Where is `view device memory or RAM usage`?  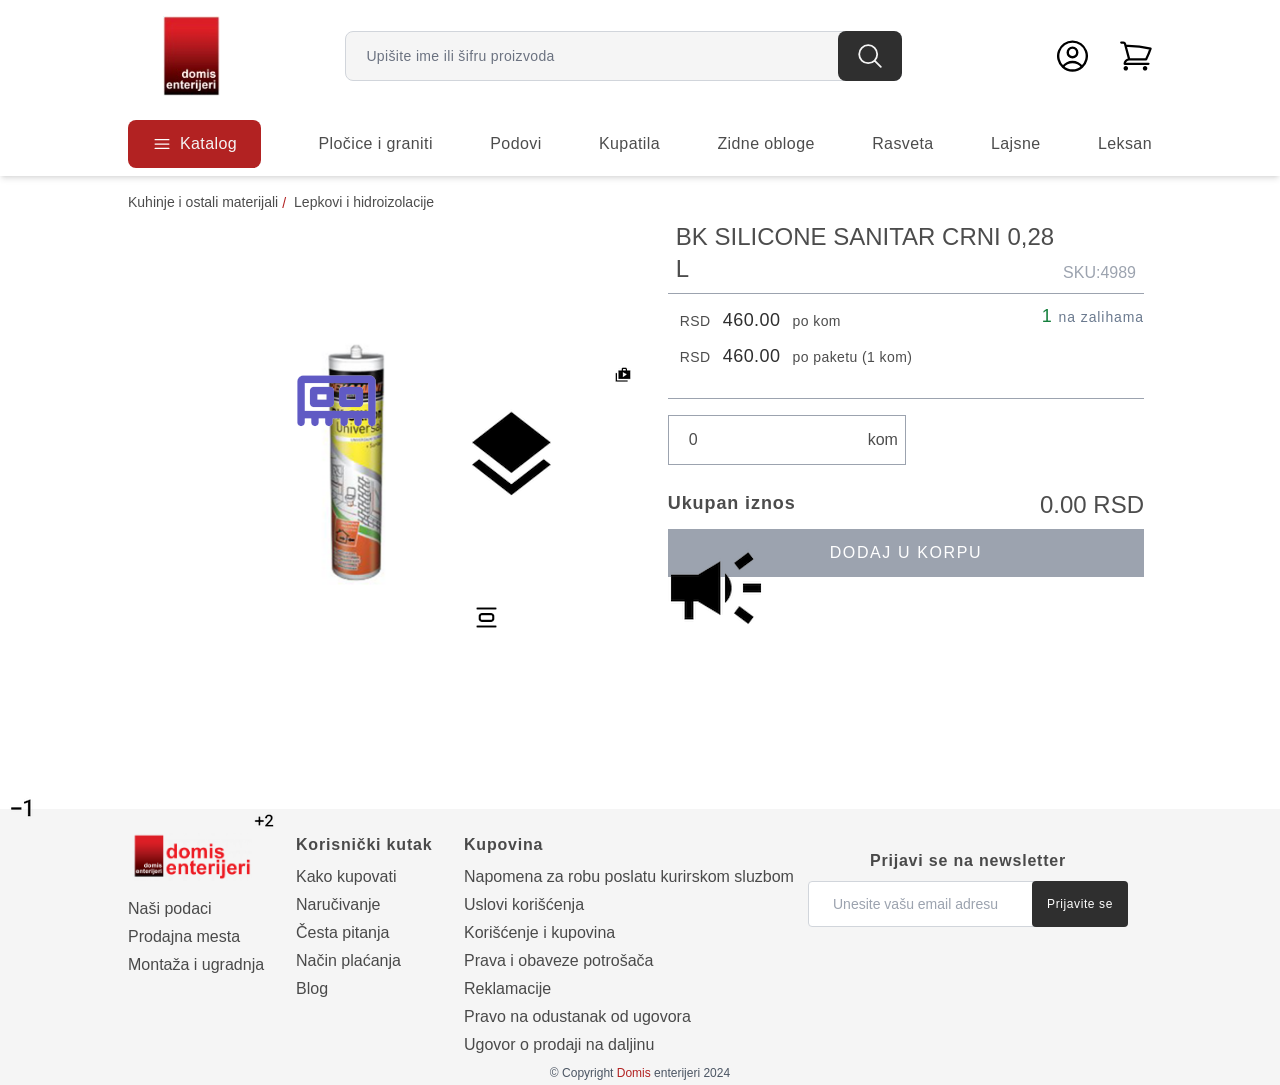
view device memory or RAM usage is located at coordinates (336, 399).